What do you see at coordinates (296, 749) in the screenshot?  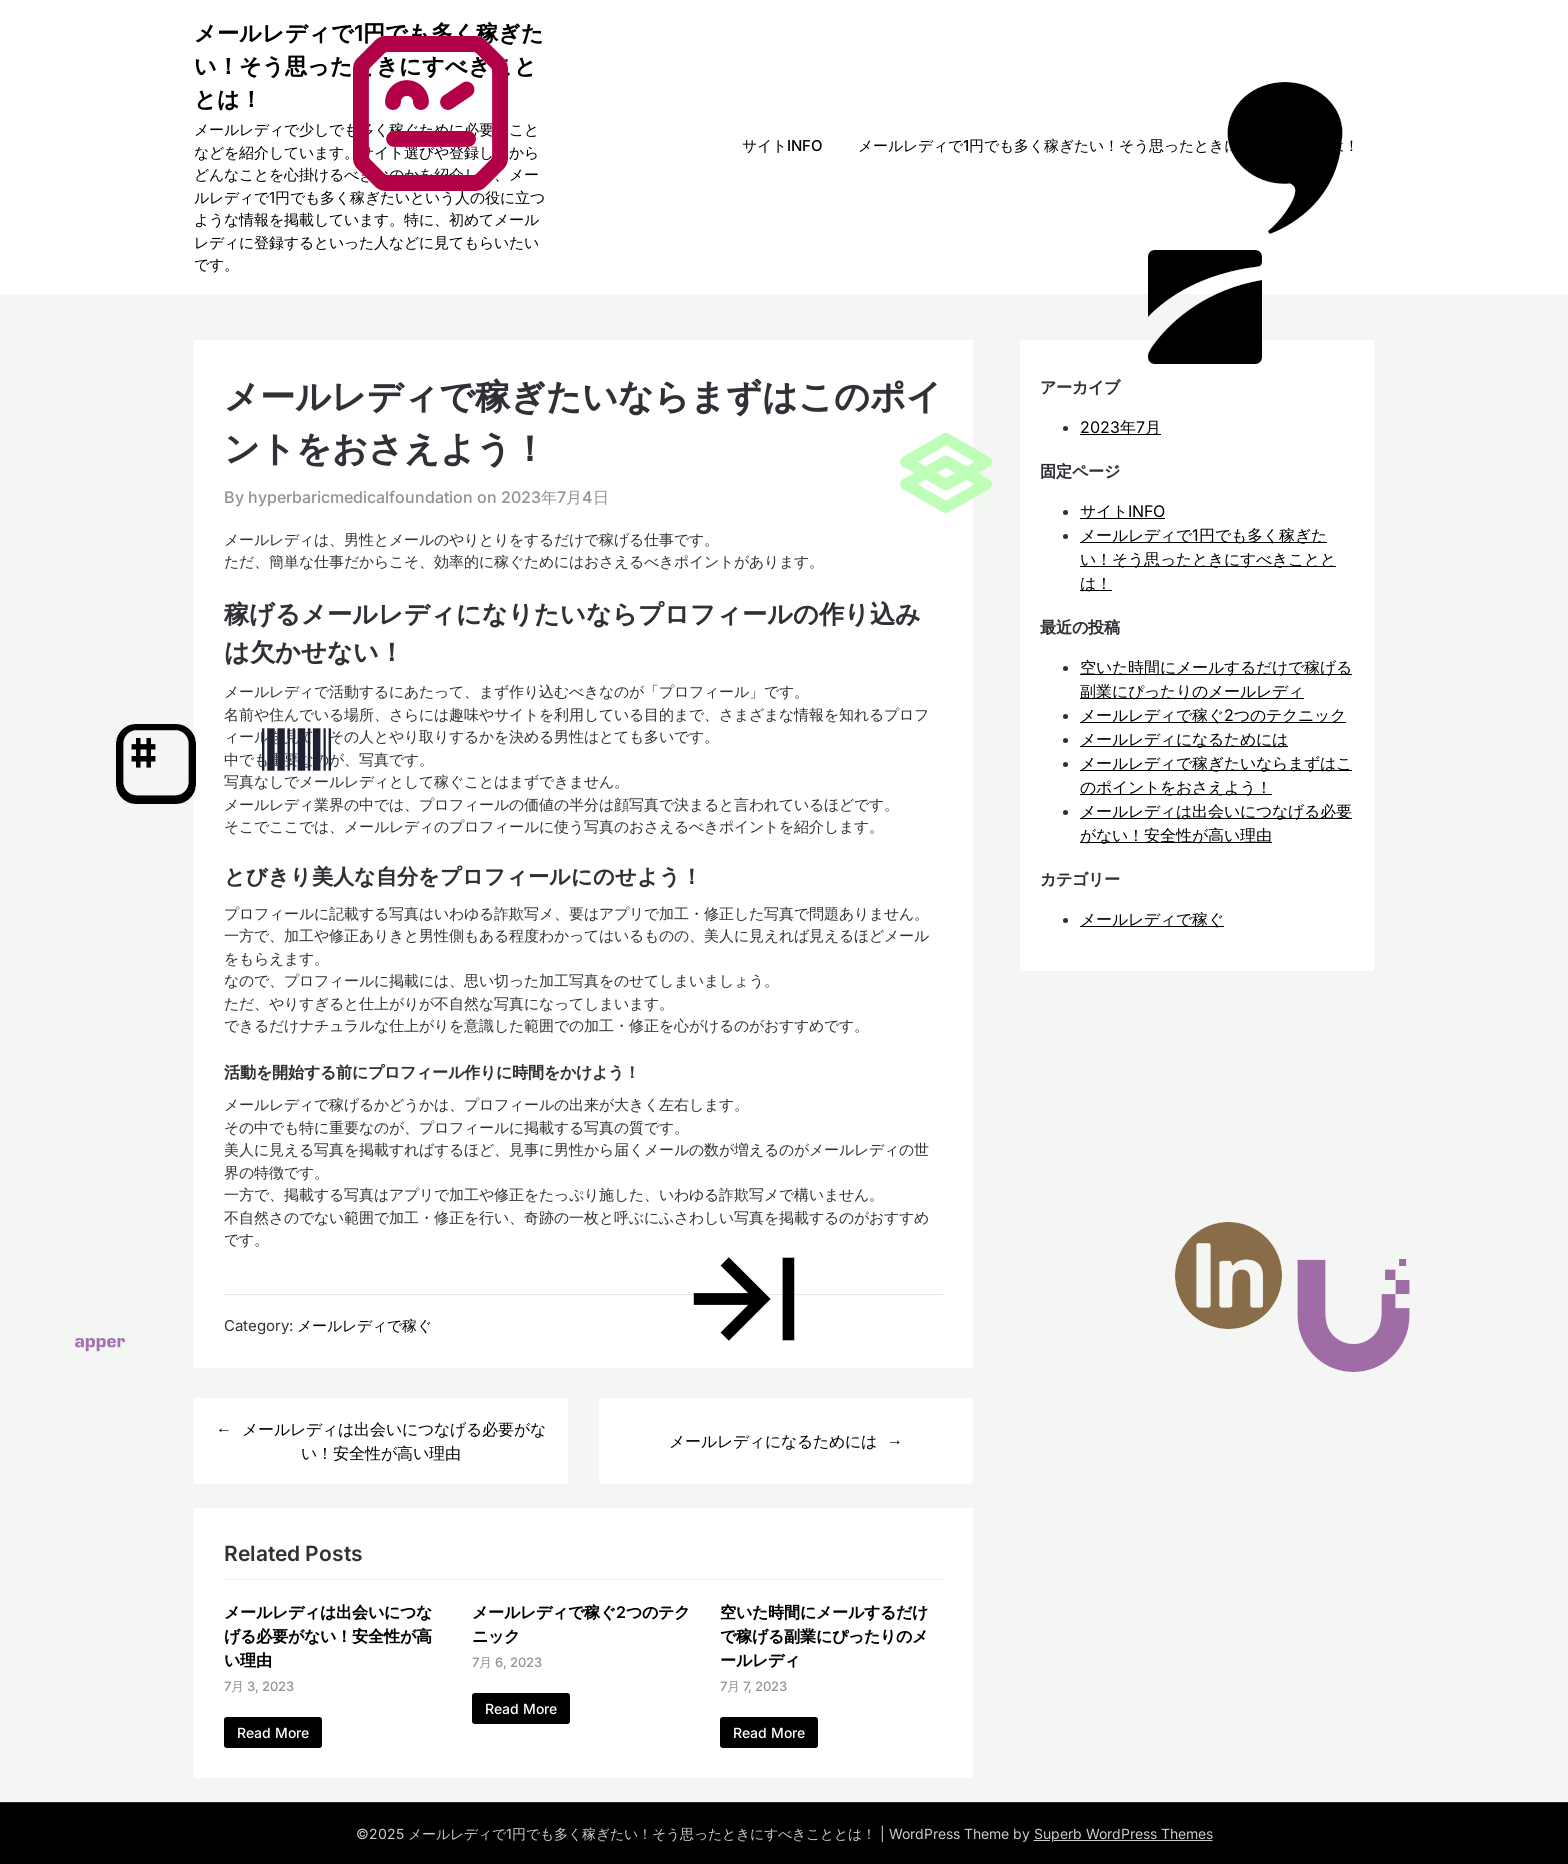 I see `link to Wikidata knowledge base` at bounding box center [296, 749].